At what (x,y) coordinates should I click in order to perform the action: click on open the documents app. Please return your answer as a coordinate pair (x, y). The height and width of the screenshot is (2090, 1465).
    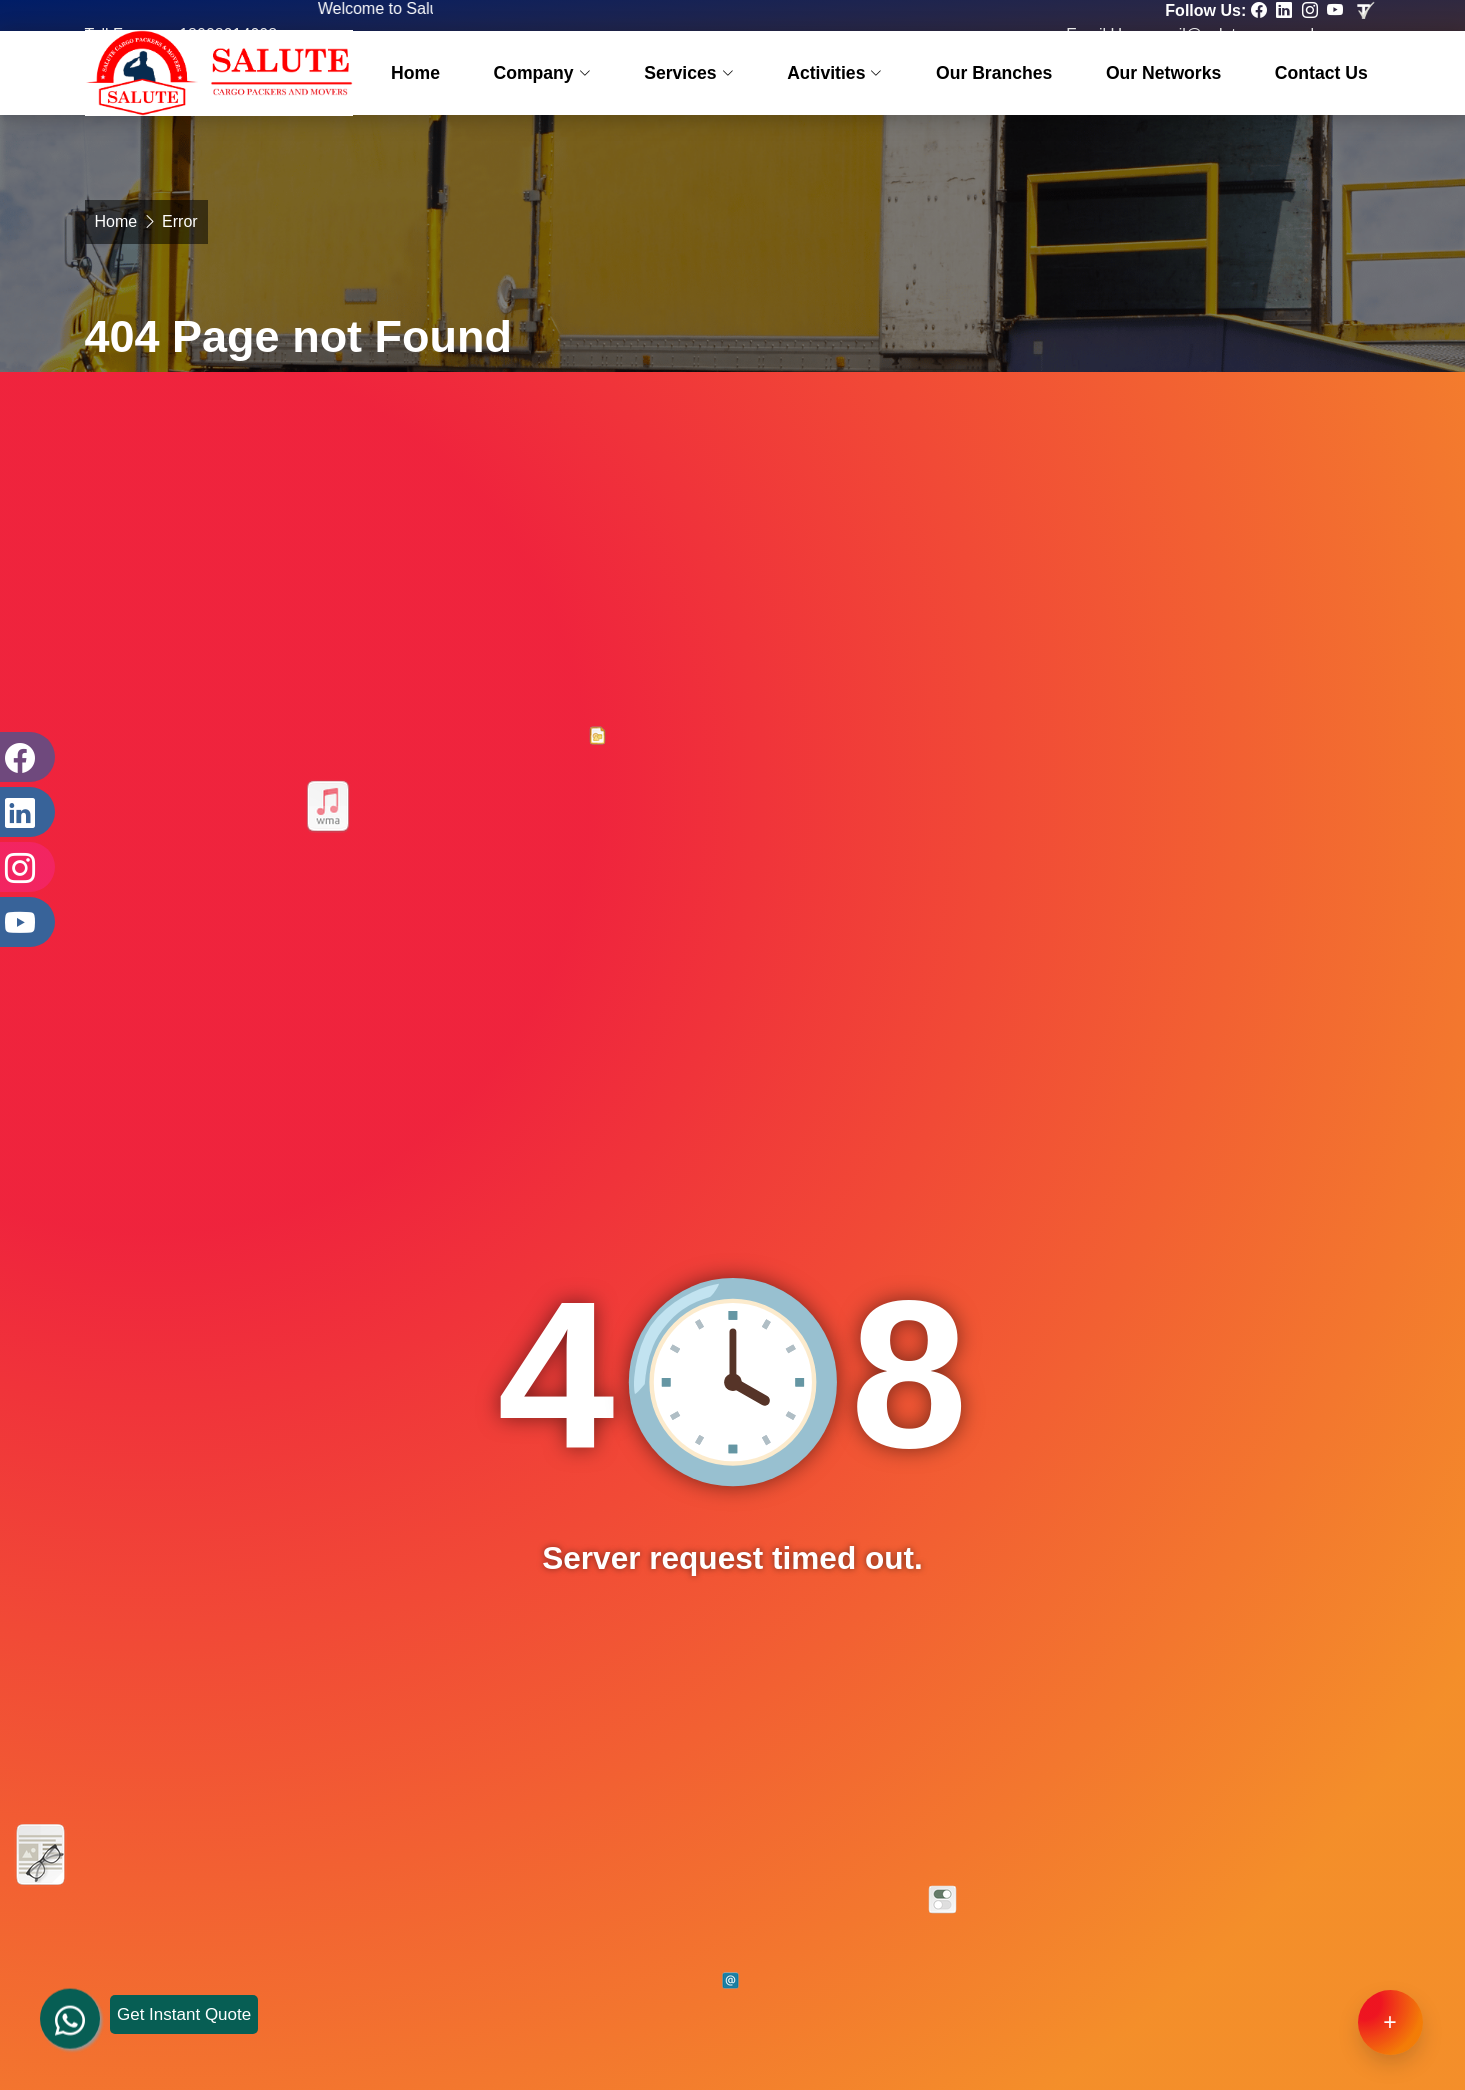
    Looking at the image, I should click on (40, 1854).